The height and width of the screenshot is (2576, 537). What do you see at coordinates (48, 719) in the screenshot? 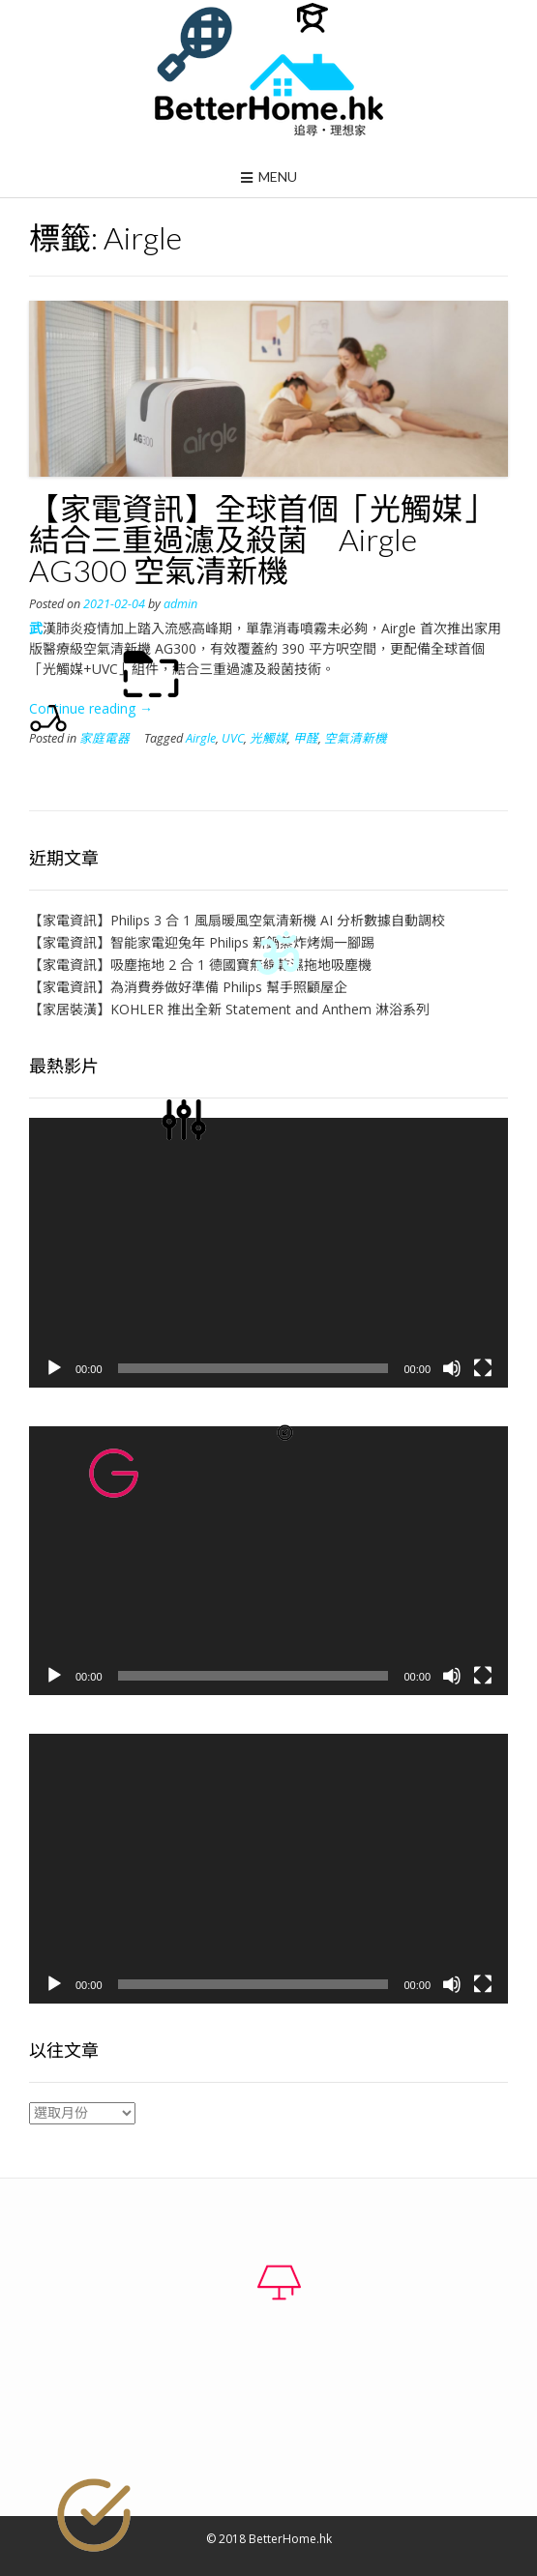
I see `select scooter as transportation mode` at bounding box center [48, 719].